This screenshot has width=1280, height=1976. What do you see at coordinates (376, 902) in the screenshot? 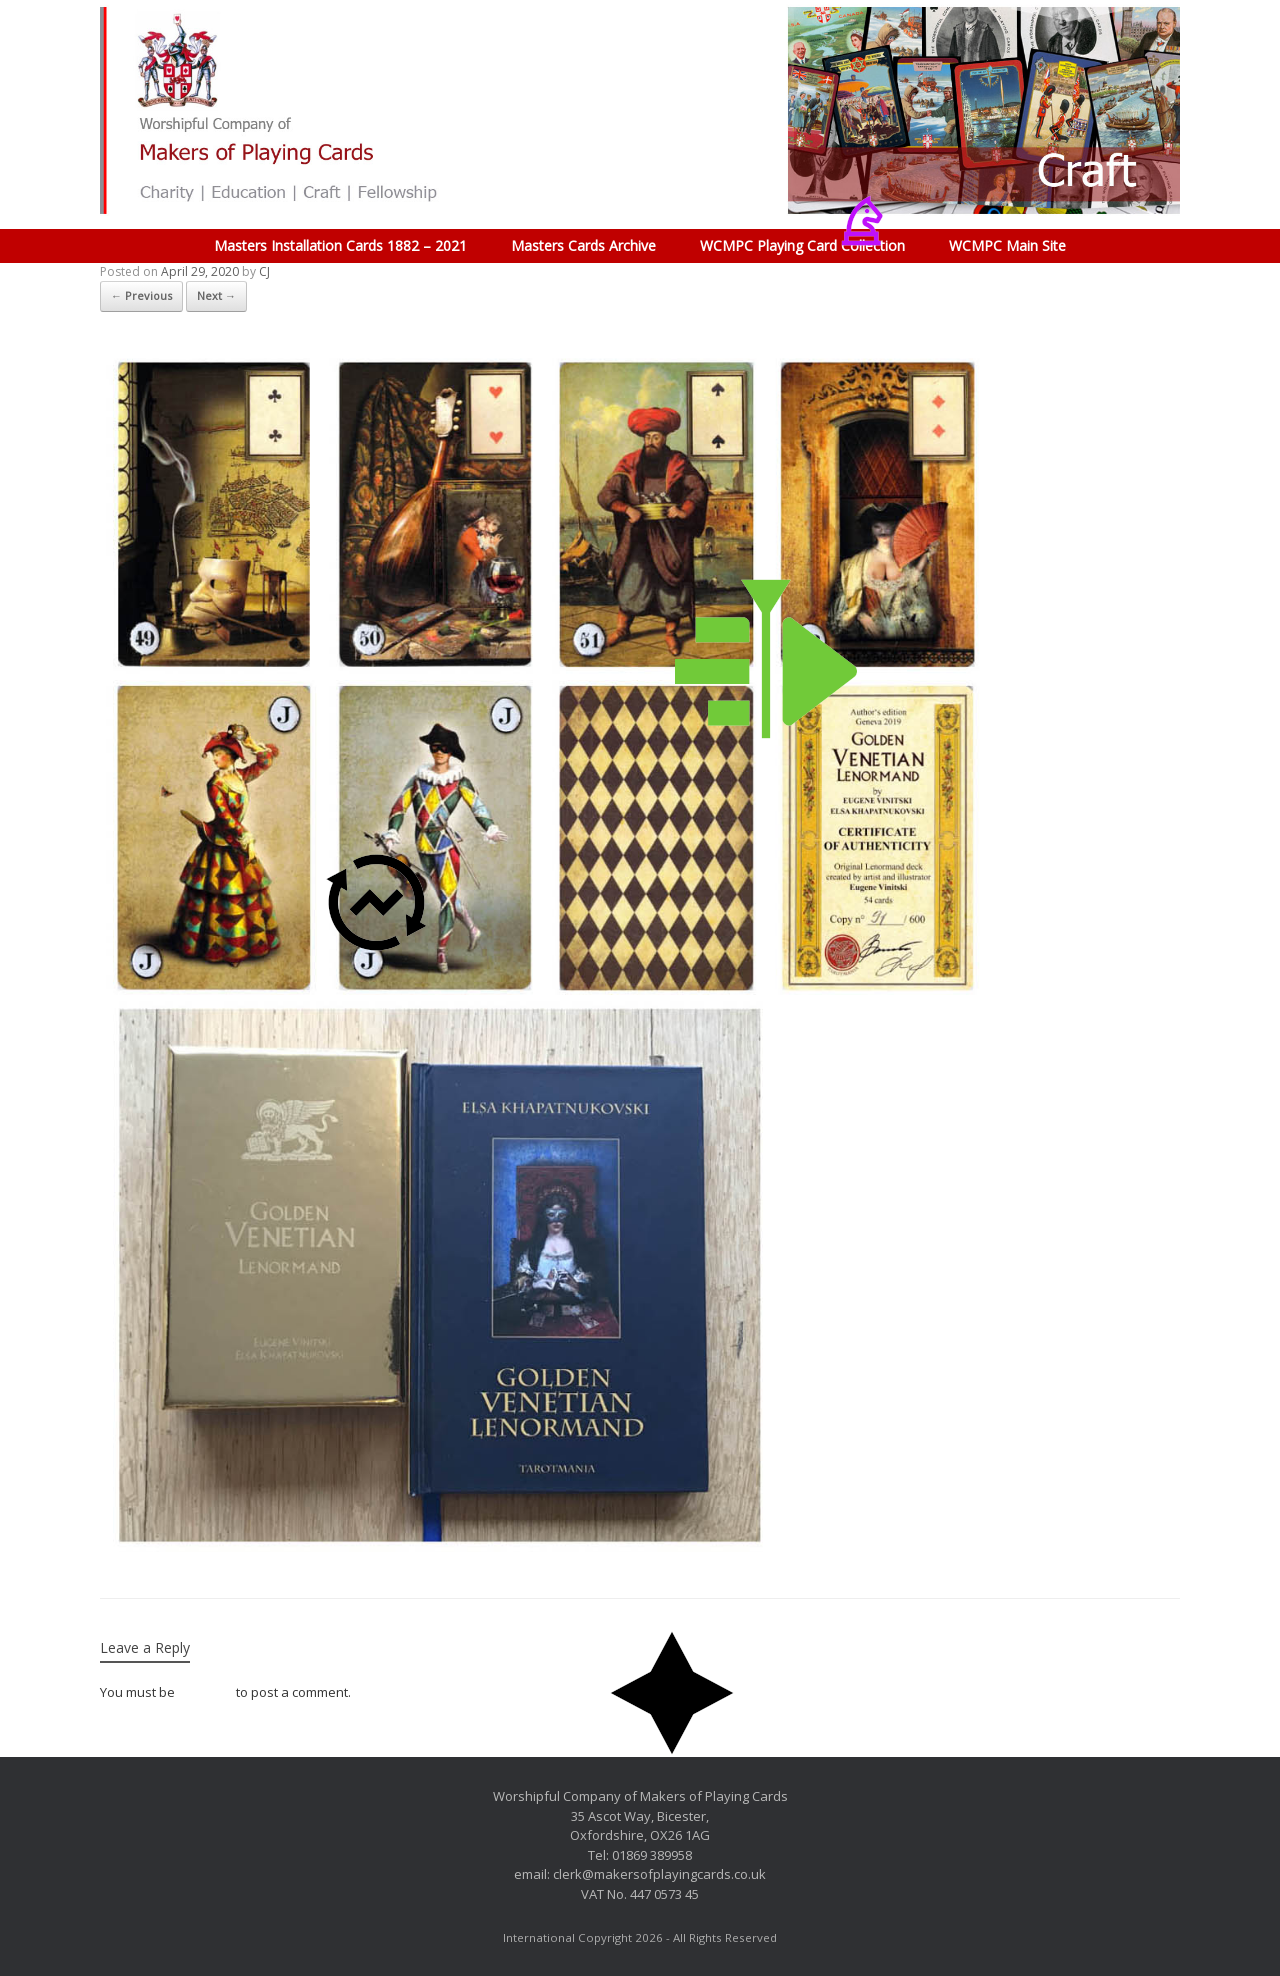
I see `exchange or transfer funds between accounts` at bounding box center [376, 902].